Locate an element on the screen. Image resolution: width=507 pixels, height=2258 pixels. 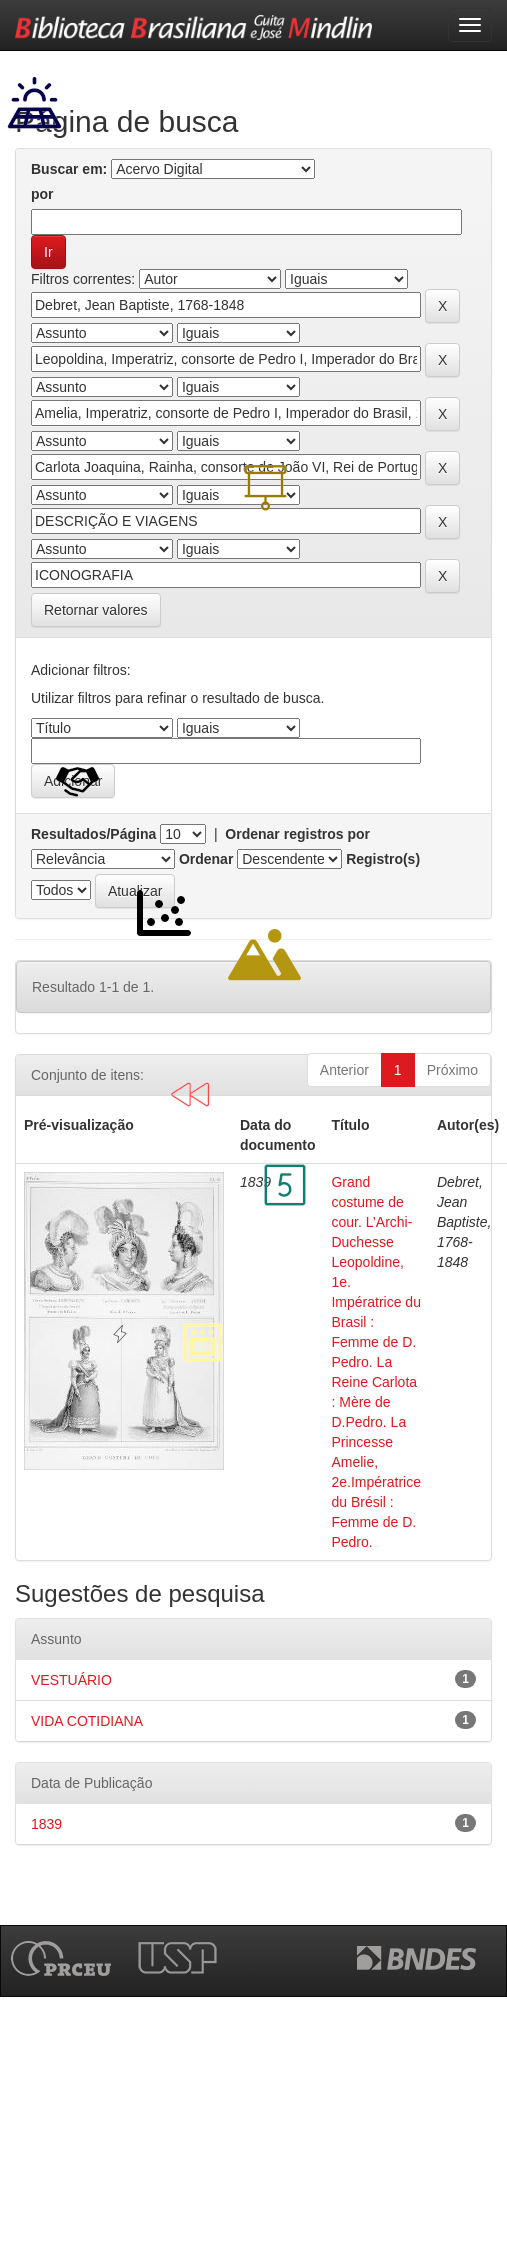
rewind or skip backward in media playback is located at coordinates (191, 1094).